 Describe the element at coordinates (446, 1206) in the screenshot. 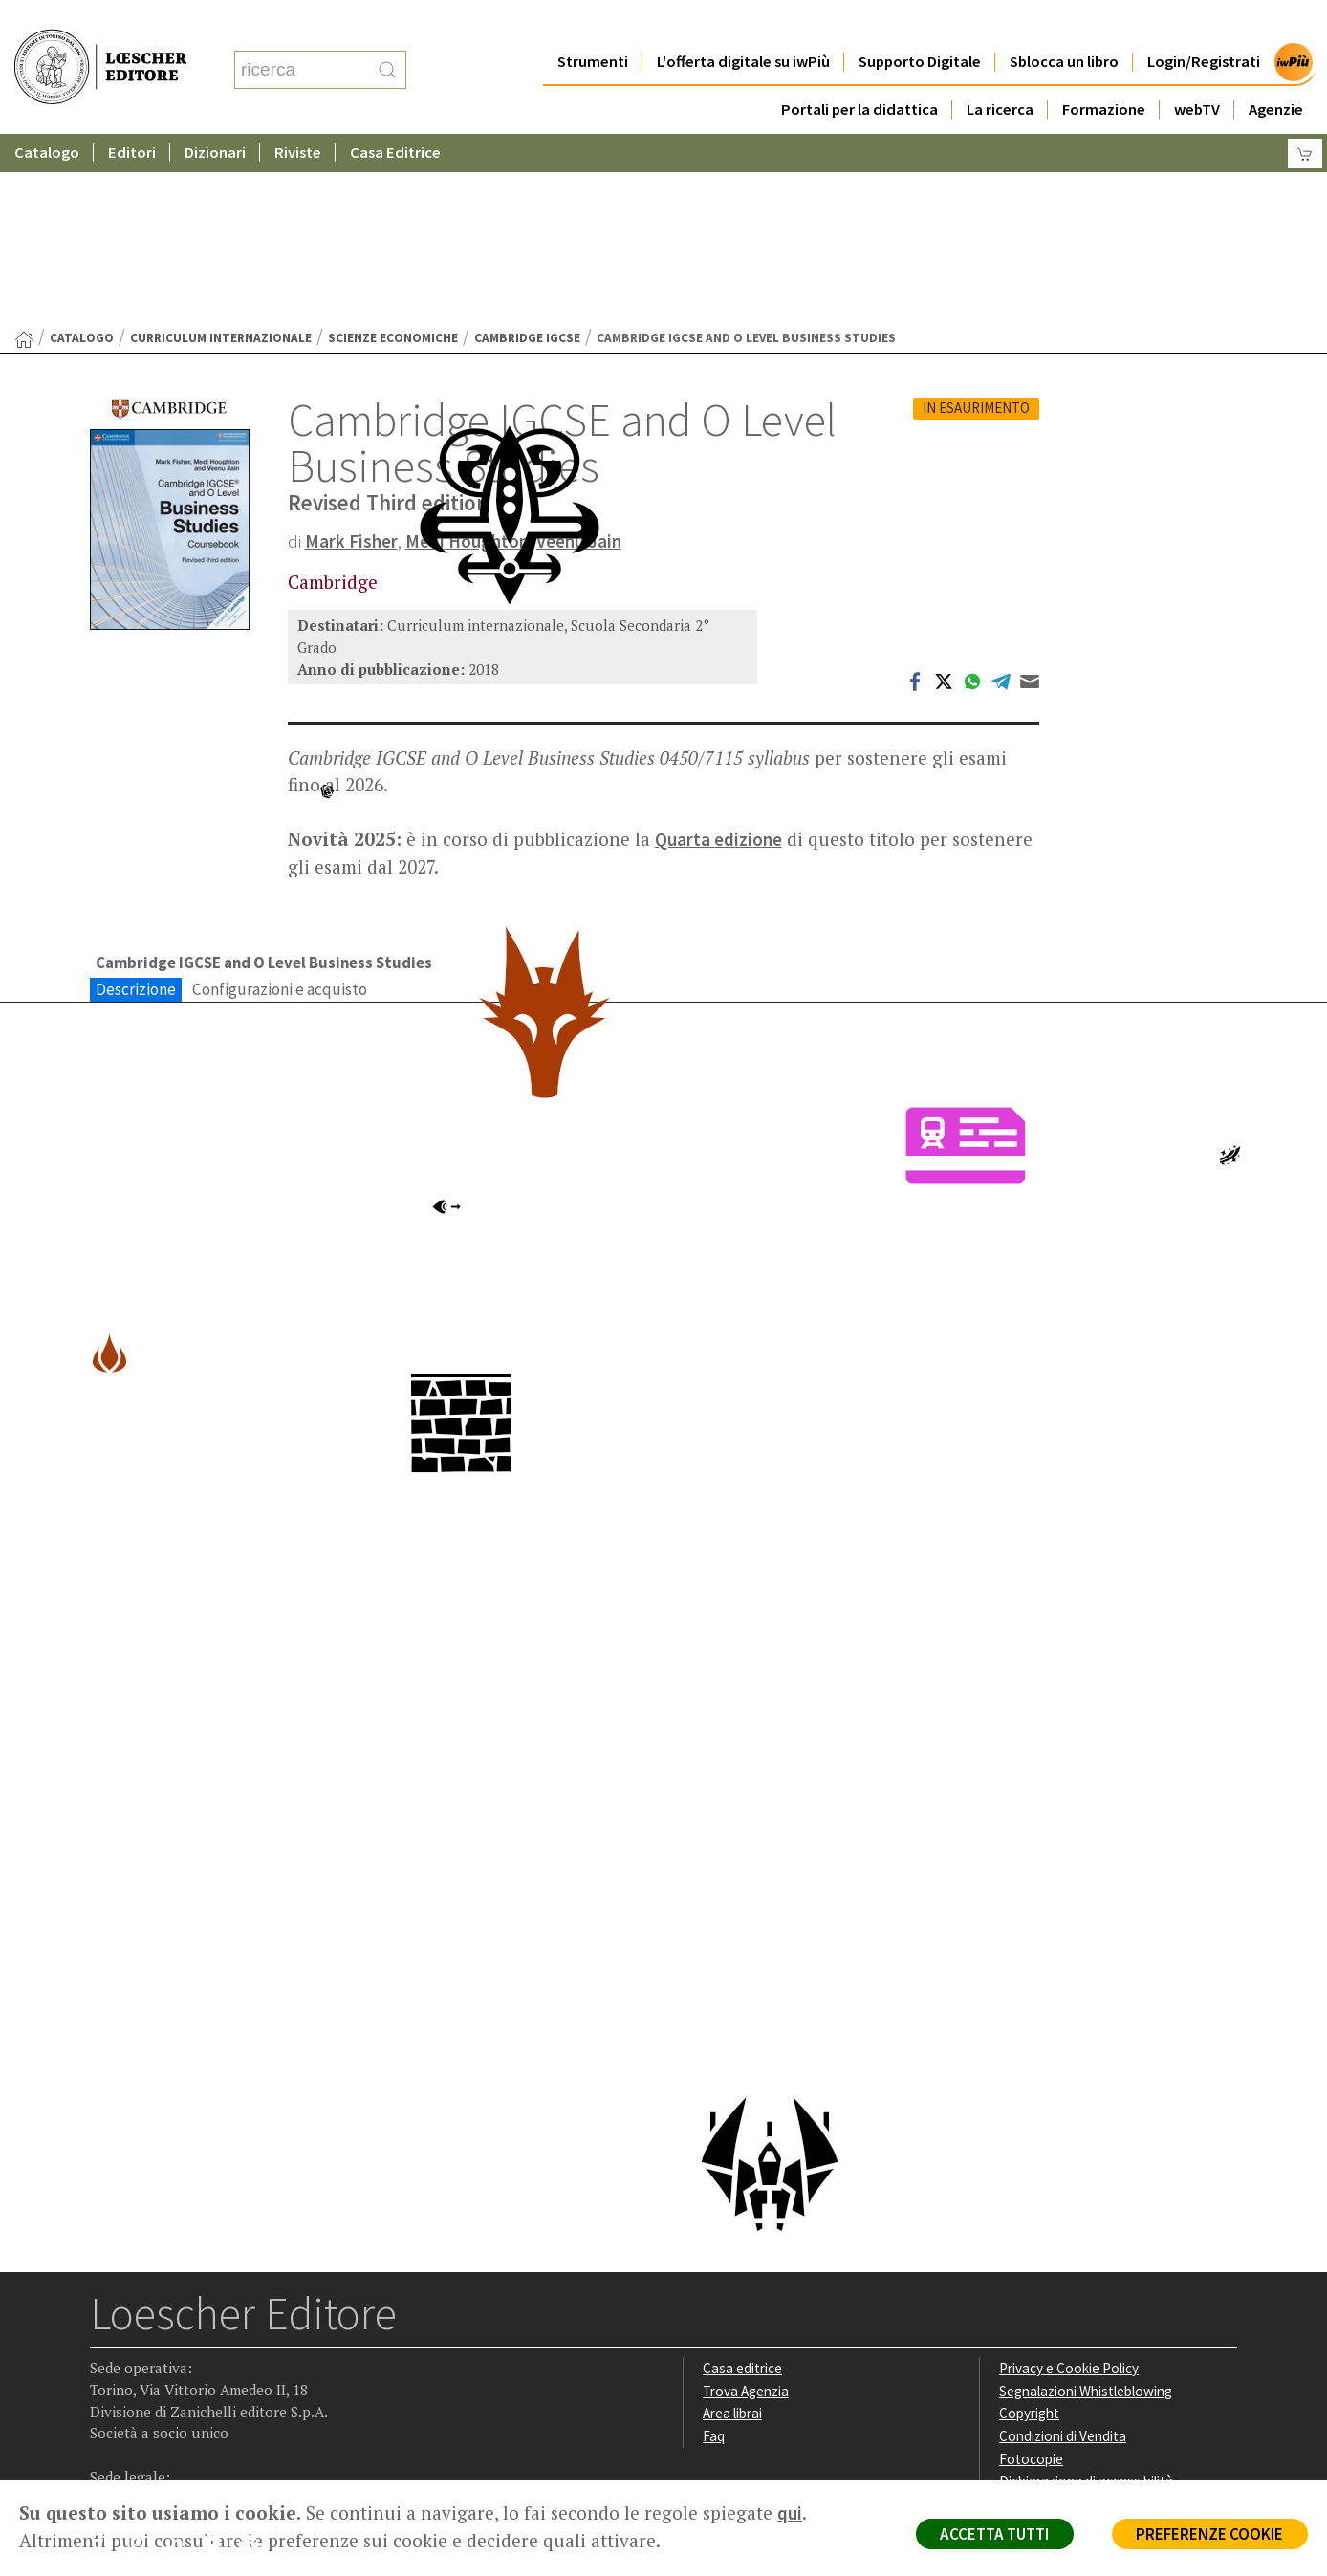

I see `look at or focus on a target object` at that location.